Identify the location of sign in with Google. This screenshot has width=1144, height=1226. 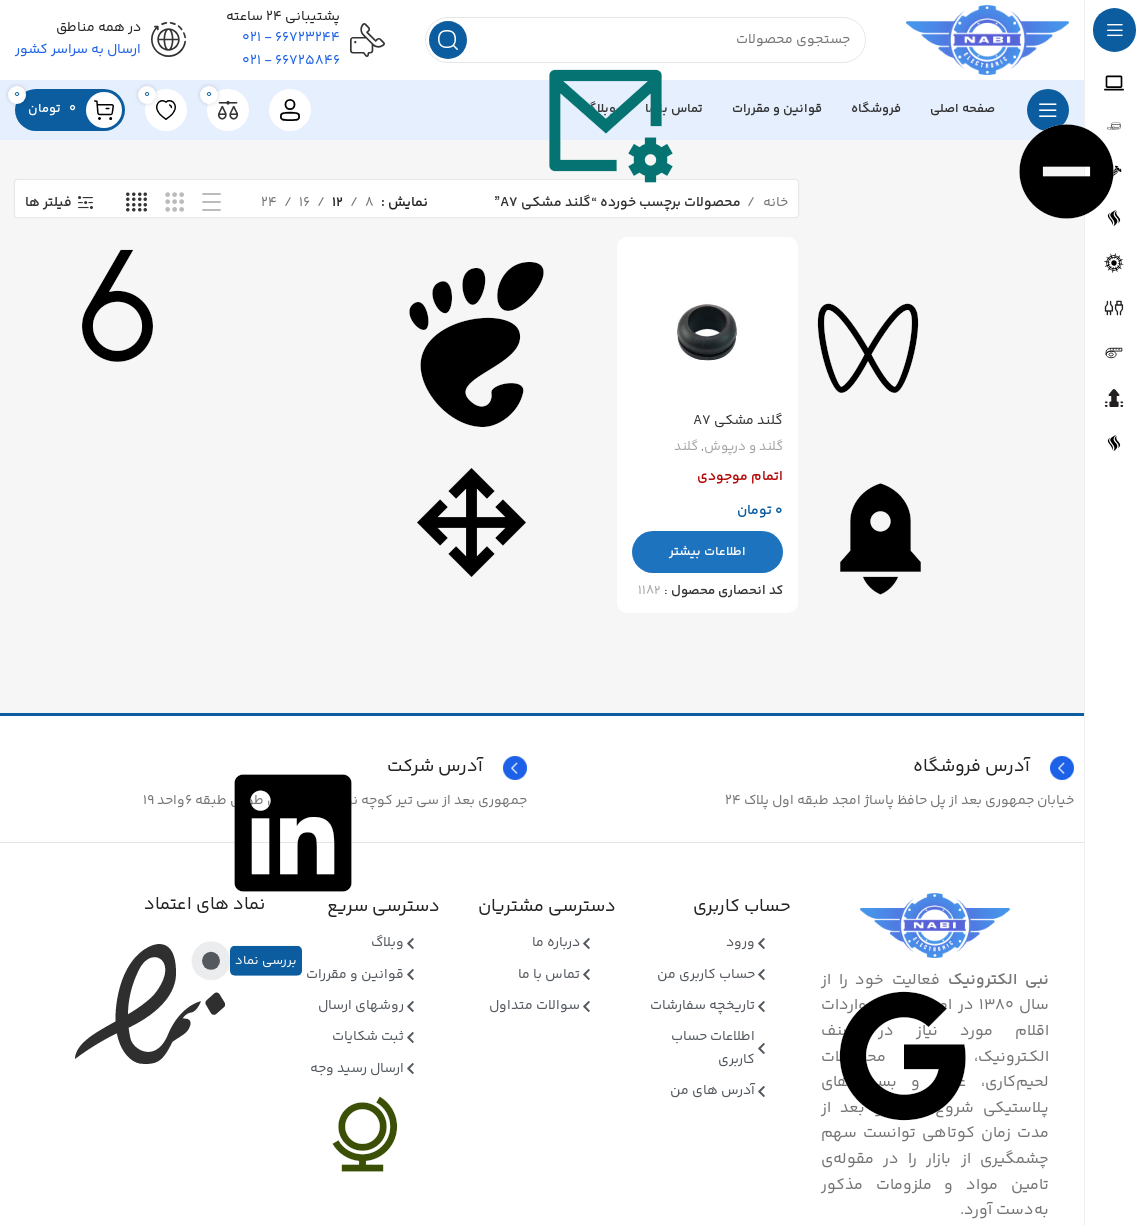
(904, 1056).